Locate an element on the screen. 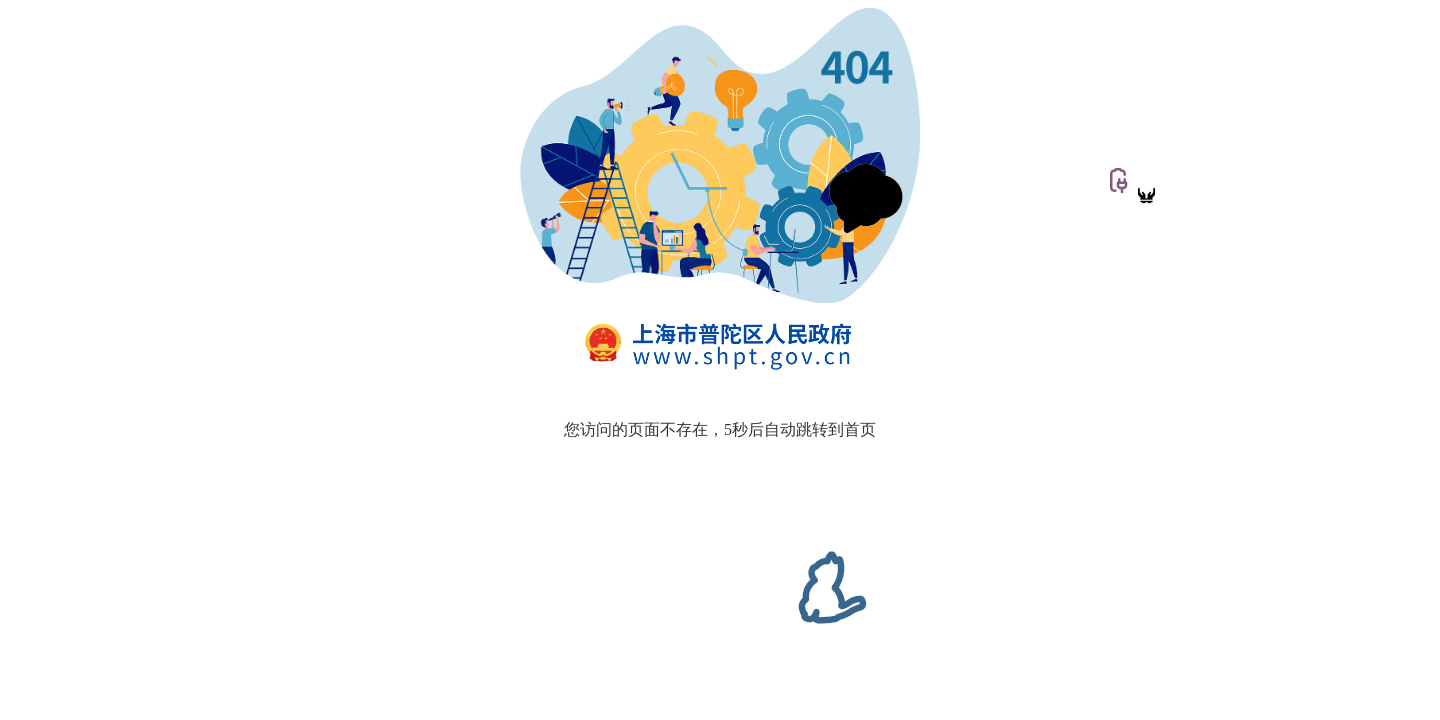 The image size is (1440, 720). link to yarn package manager is located at coordinates (831, 587).